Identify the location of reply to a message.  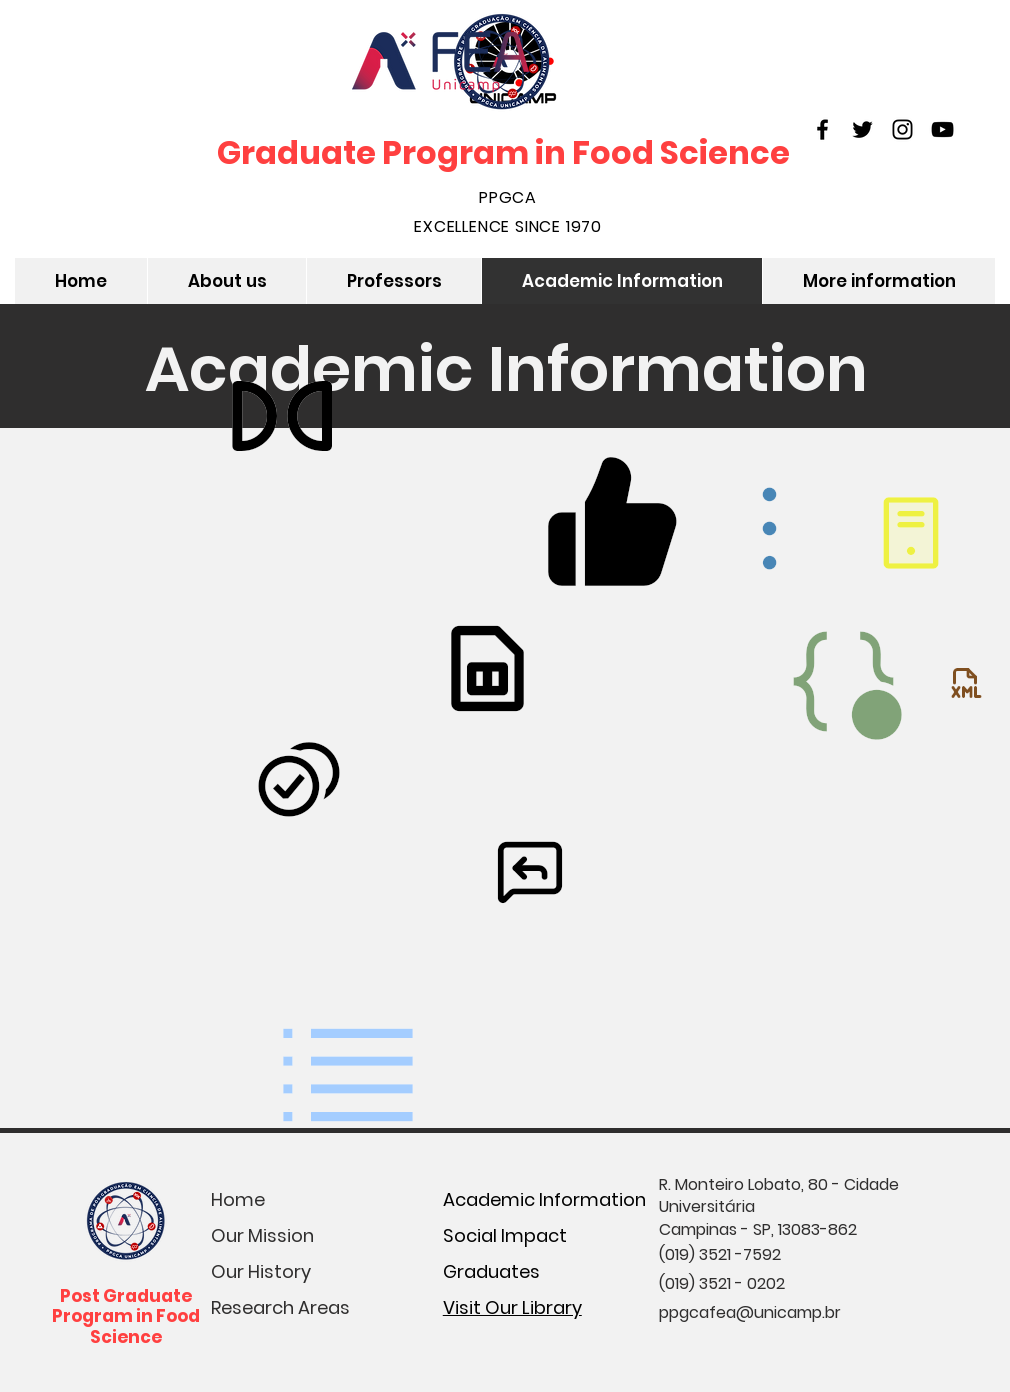
(530, 871).